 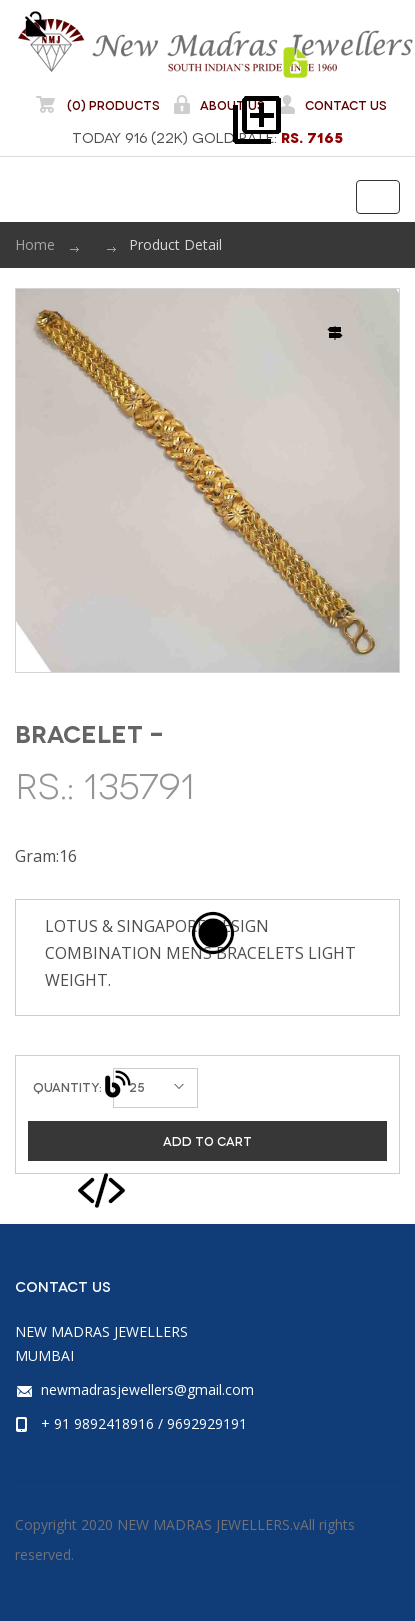 I want to click on indicates a selected radio button option, so click(x=213, y=933).